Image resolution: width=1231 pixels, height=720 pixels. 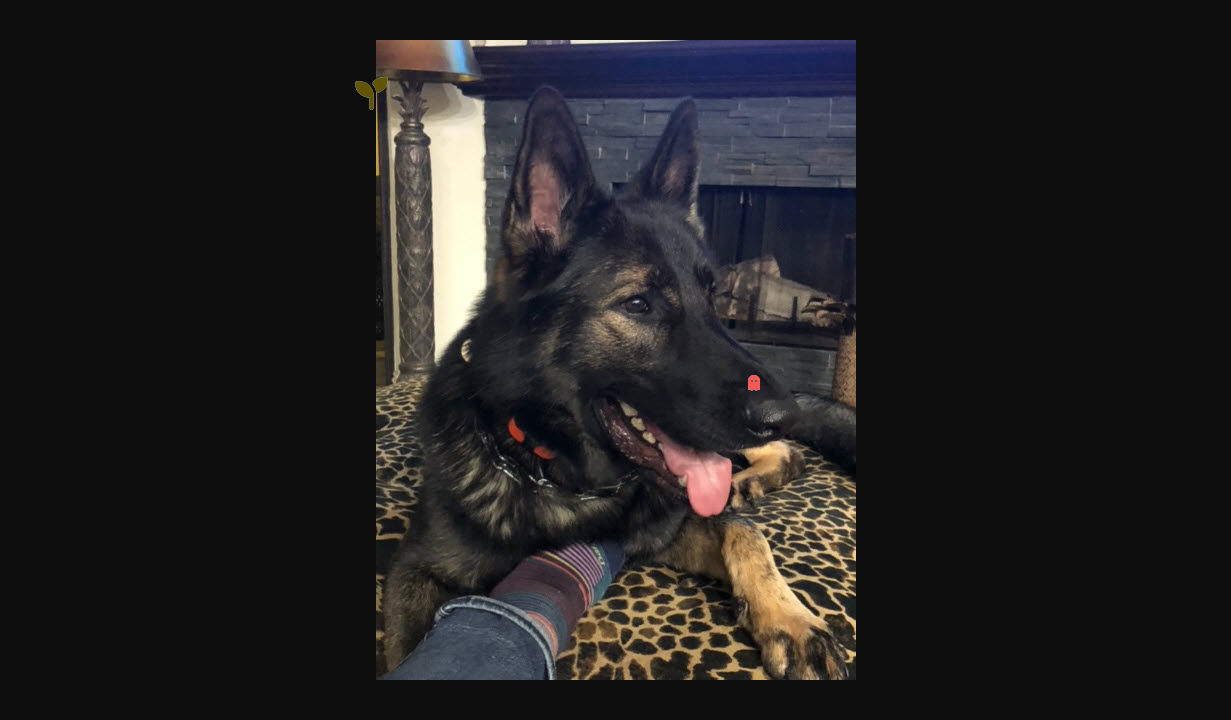 What do you see at coordinates (371, 93) in the screenshot?
I see `indicates eco-friendly or sustainable option` at bounding box center [371, 93].